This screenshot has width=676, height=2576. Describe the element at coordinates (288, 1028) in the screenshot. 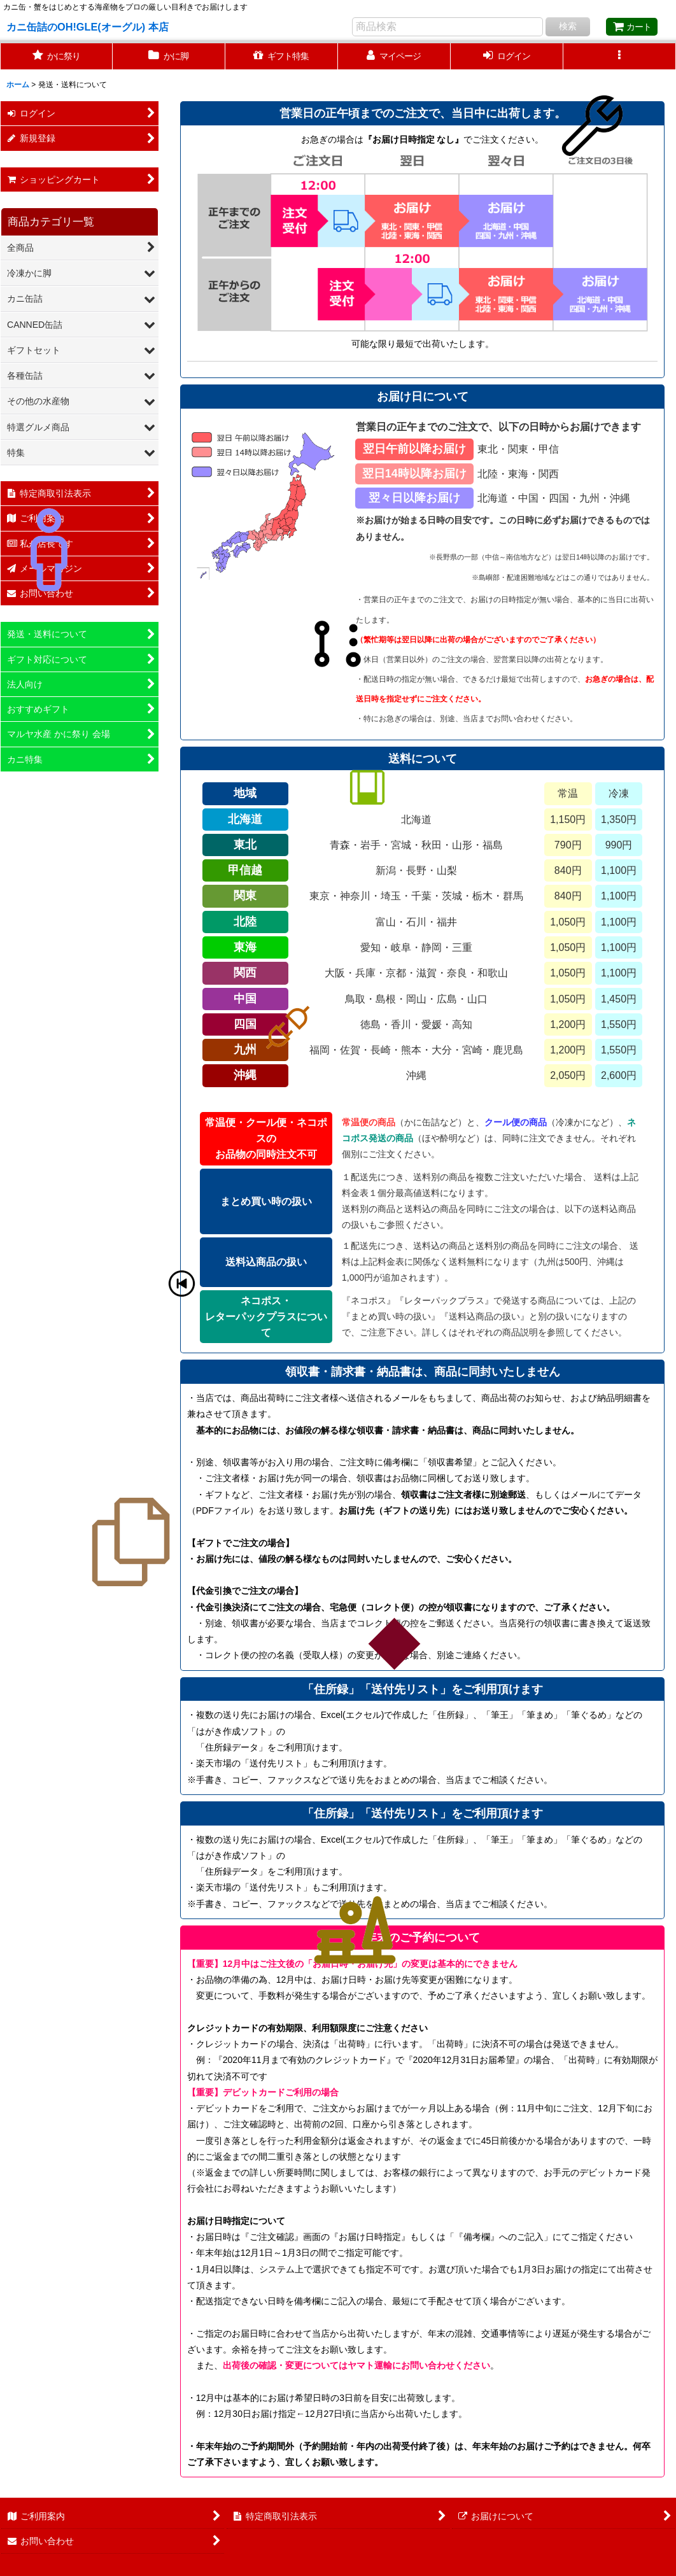

I see `disconnect from debug session` at that location.